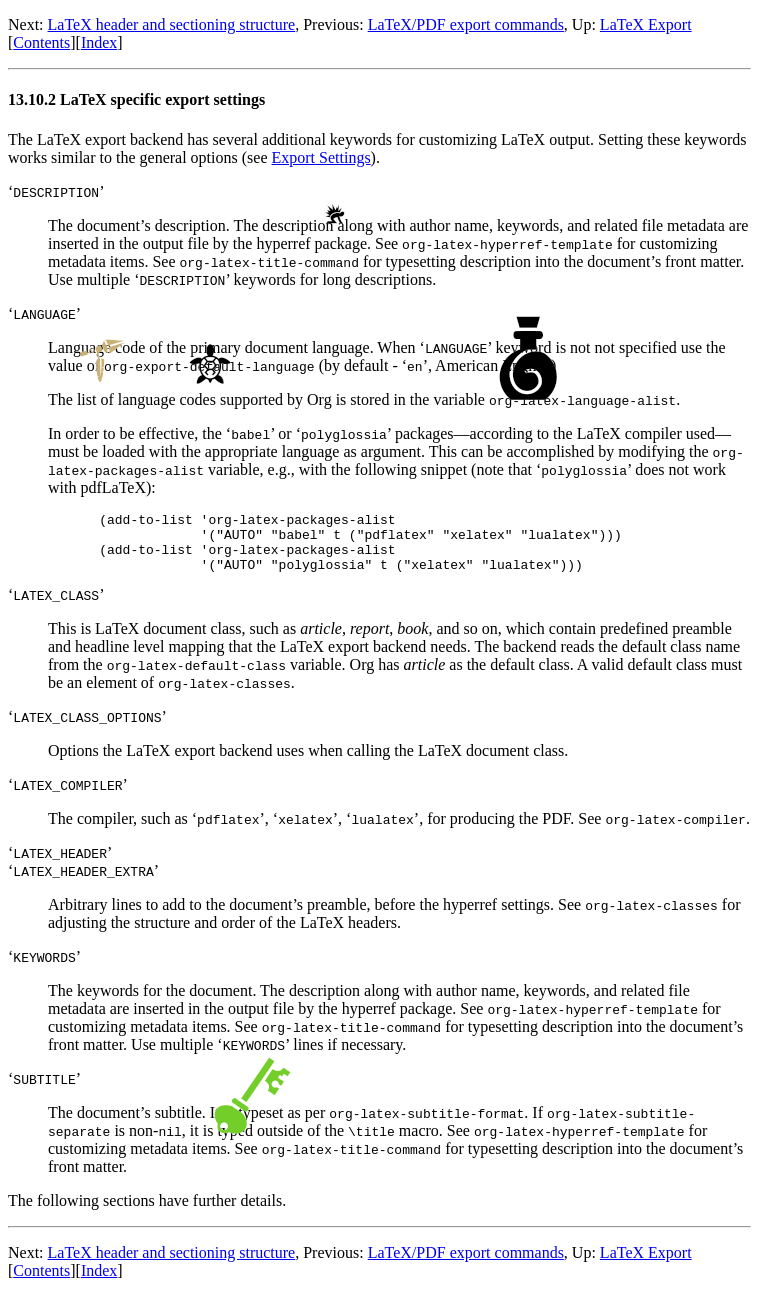 The height and width of the screenshot is (1308, 759). I want to click on indicates slow loading or processing speed, so click(210, 364).